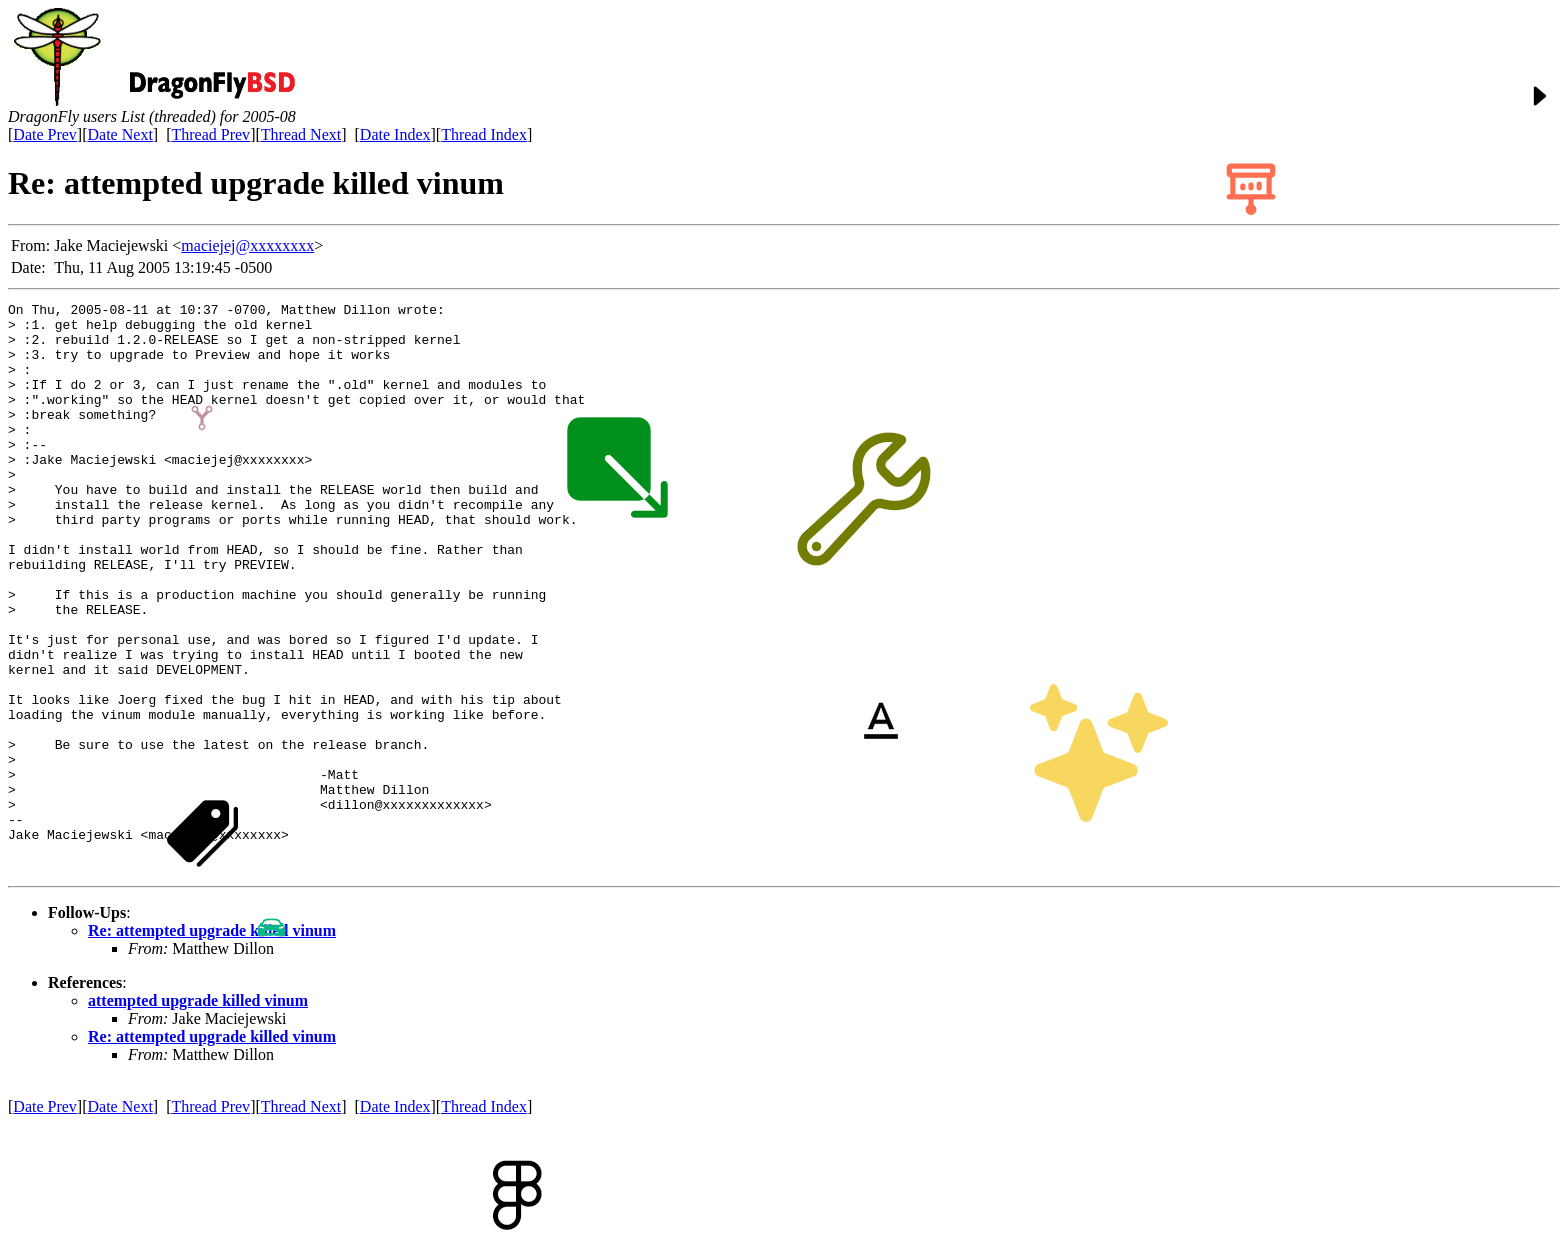 The height and width of the screenshot is (1238, 1568). Describe the element at coordinates (202, 833) in the screenshot. I see `view or manage tags` at that location.